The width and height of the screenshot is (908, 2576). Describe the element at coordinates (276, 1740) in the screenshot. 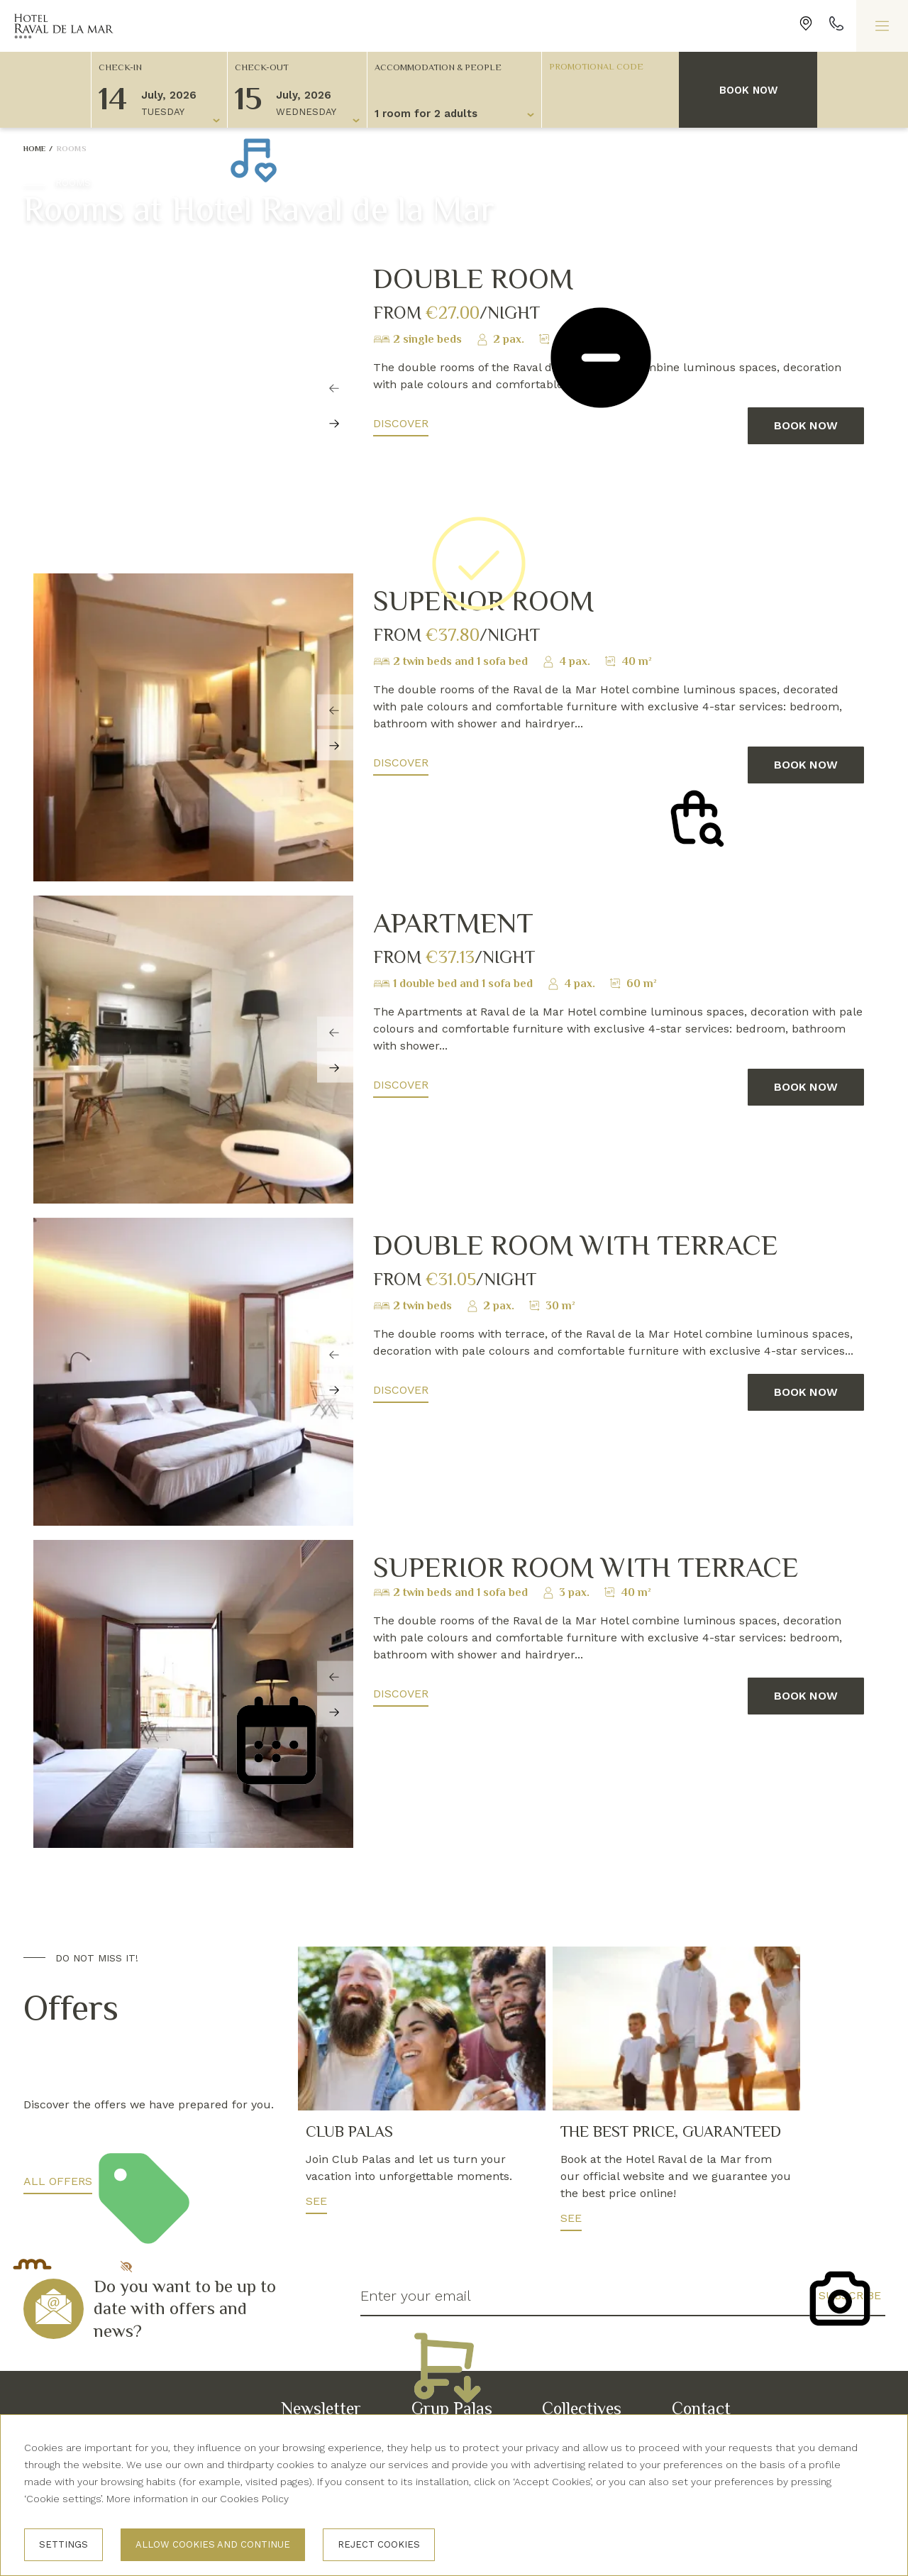

I see `view weekly calendar` at that location.